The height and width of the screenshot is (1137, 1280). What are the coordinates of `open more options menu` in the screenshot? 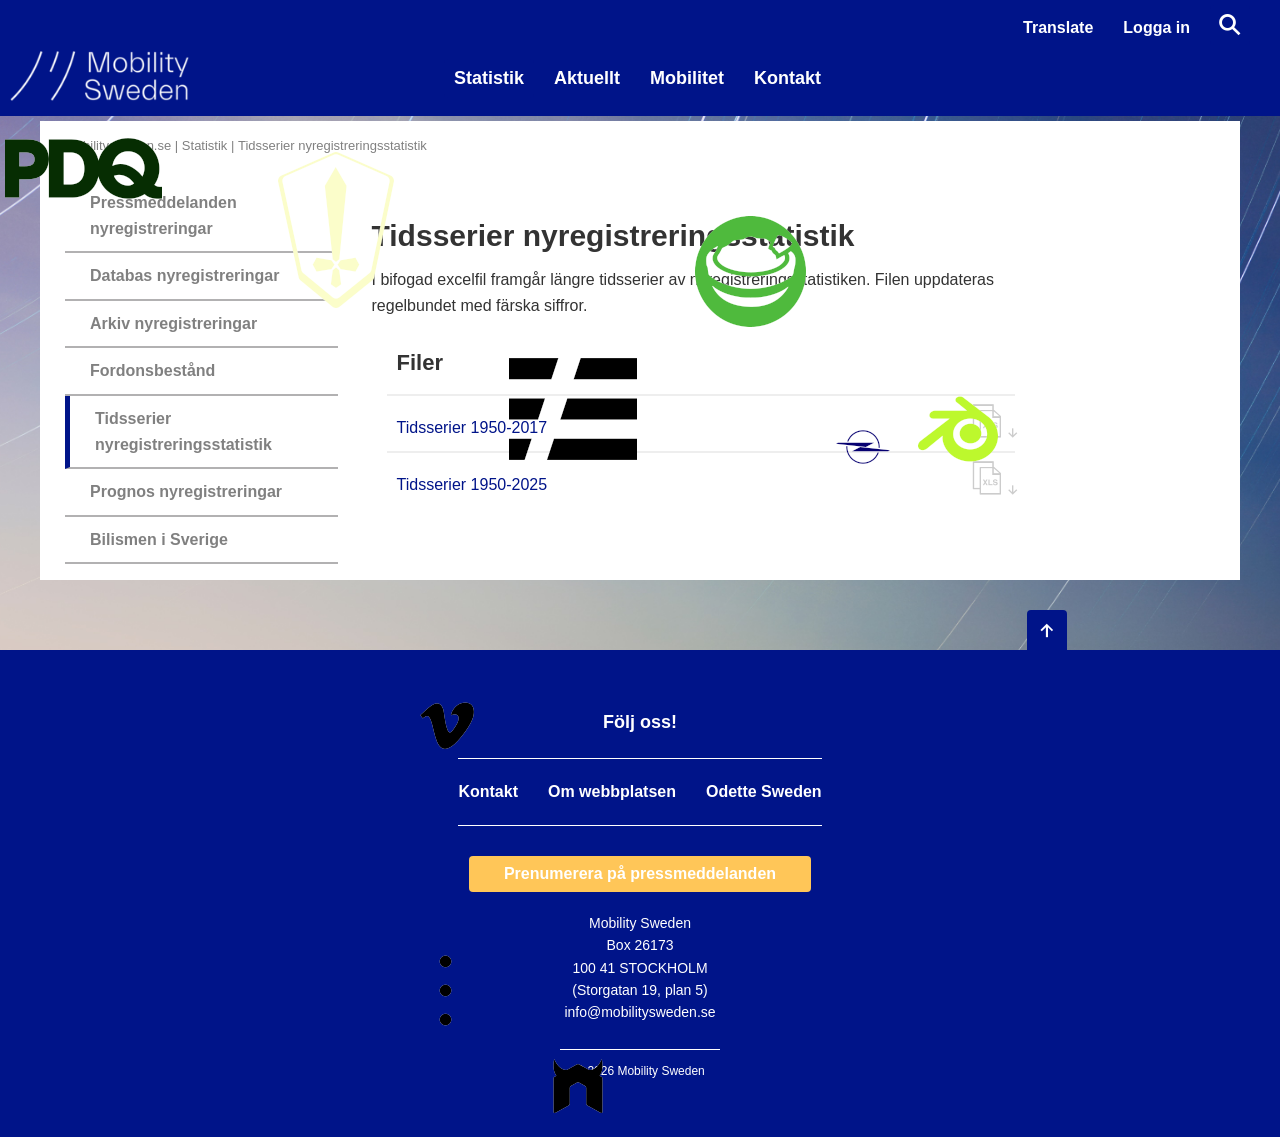 It's located at (445, 990).